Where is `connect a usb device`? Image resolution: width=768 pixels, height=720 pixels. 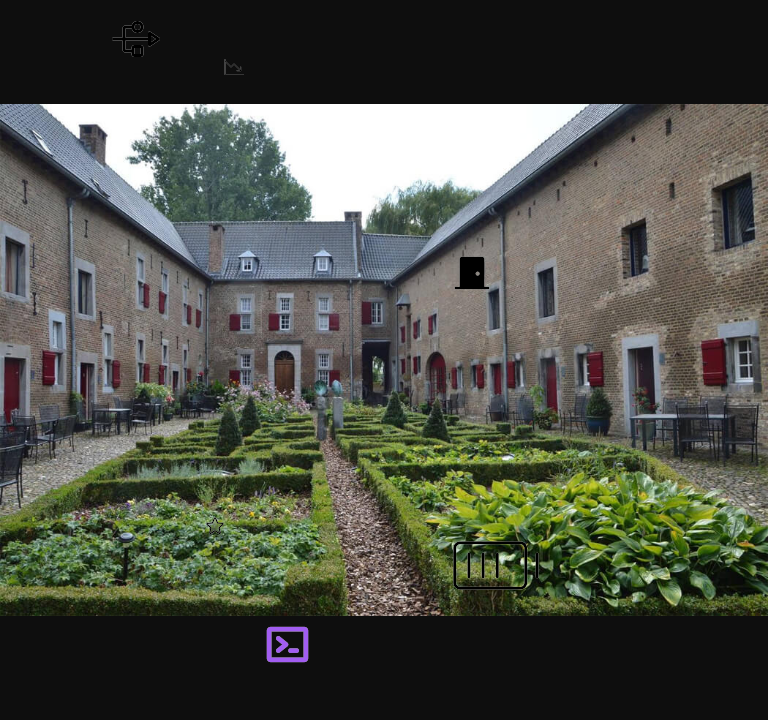 connect a usb device is located at coordinates (136, 39).